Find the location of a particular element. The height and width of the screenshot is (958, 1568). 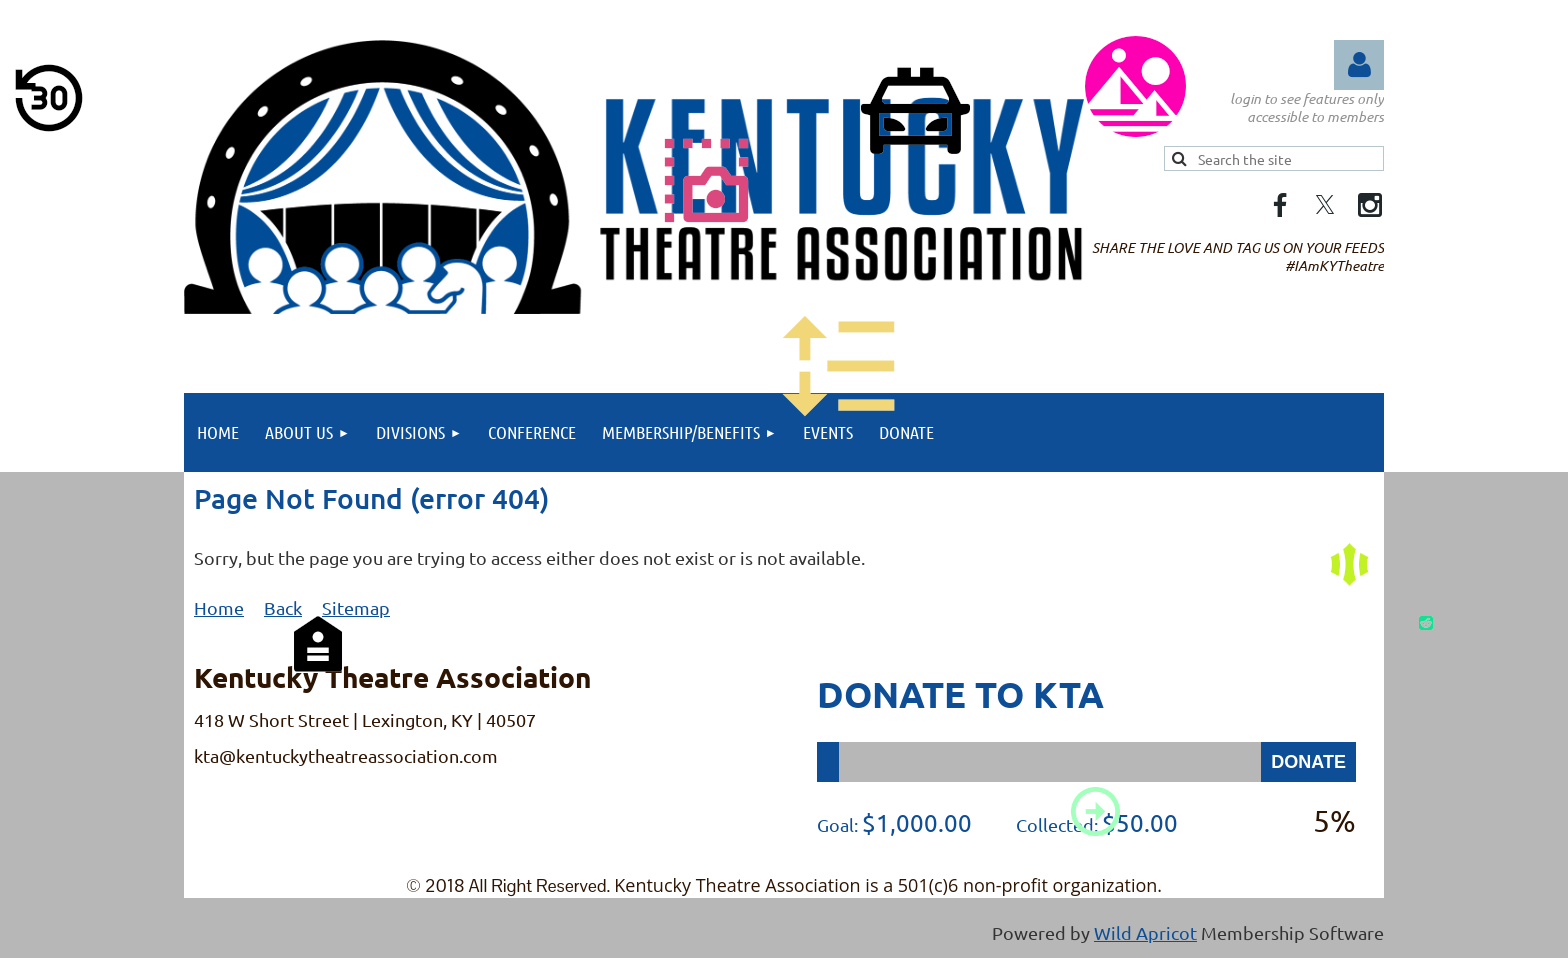

open decentraland metaverse platform is located at coordinates (1135, 86).